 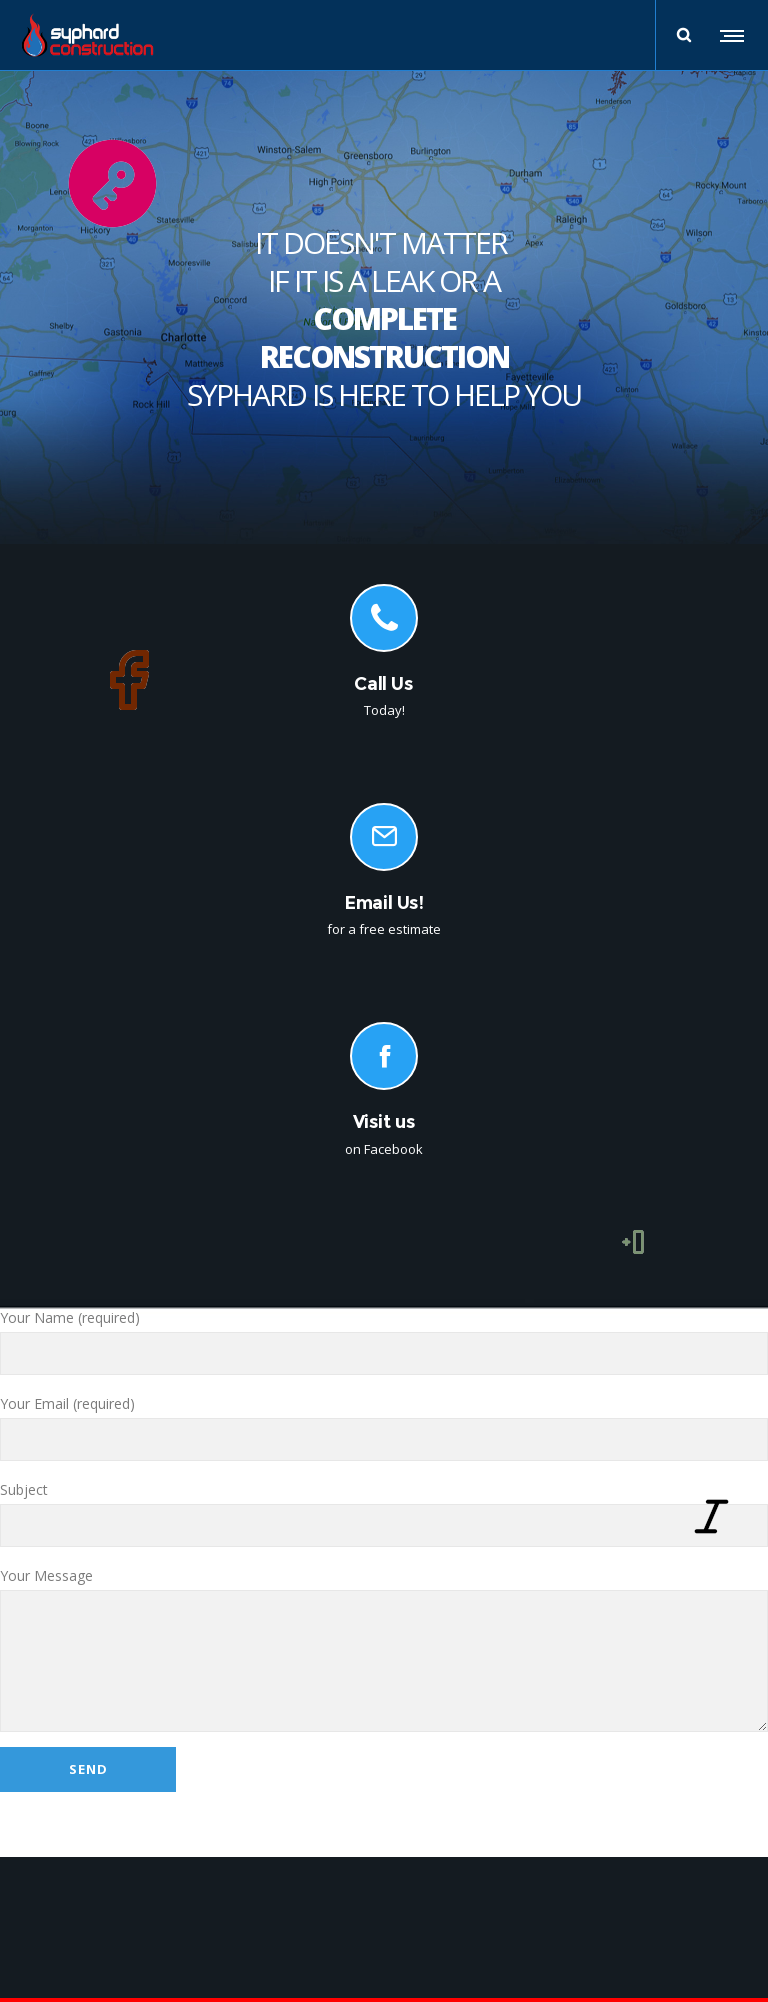 I want to click on apply italic formatting to selected text, so click(x=711, y=1516).